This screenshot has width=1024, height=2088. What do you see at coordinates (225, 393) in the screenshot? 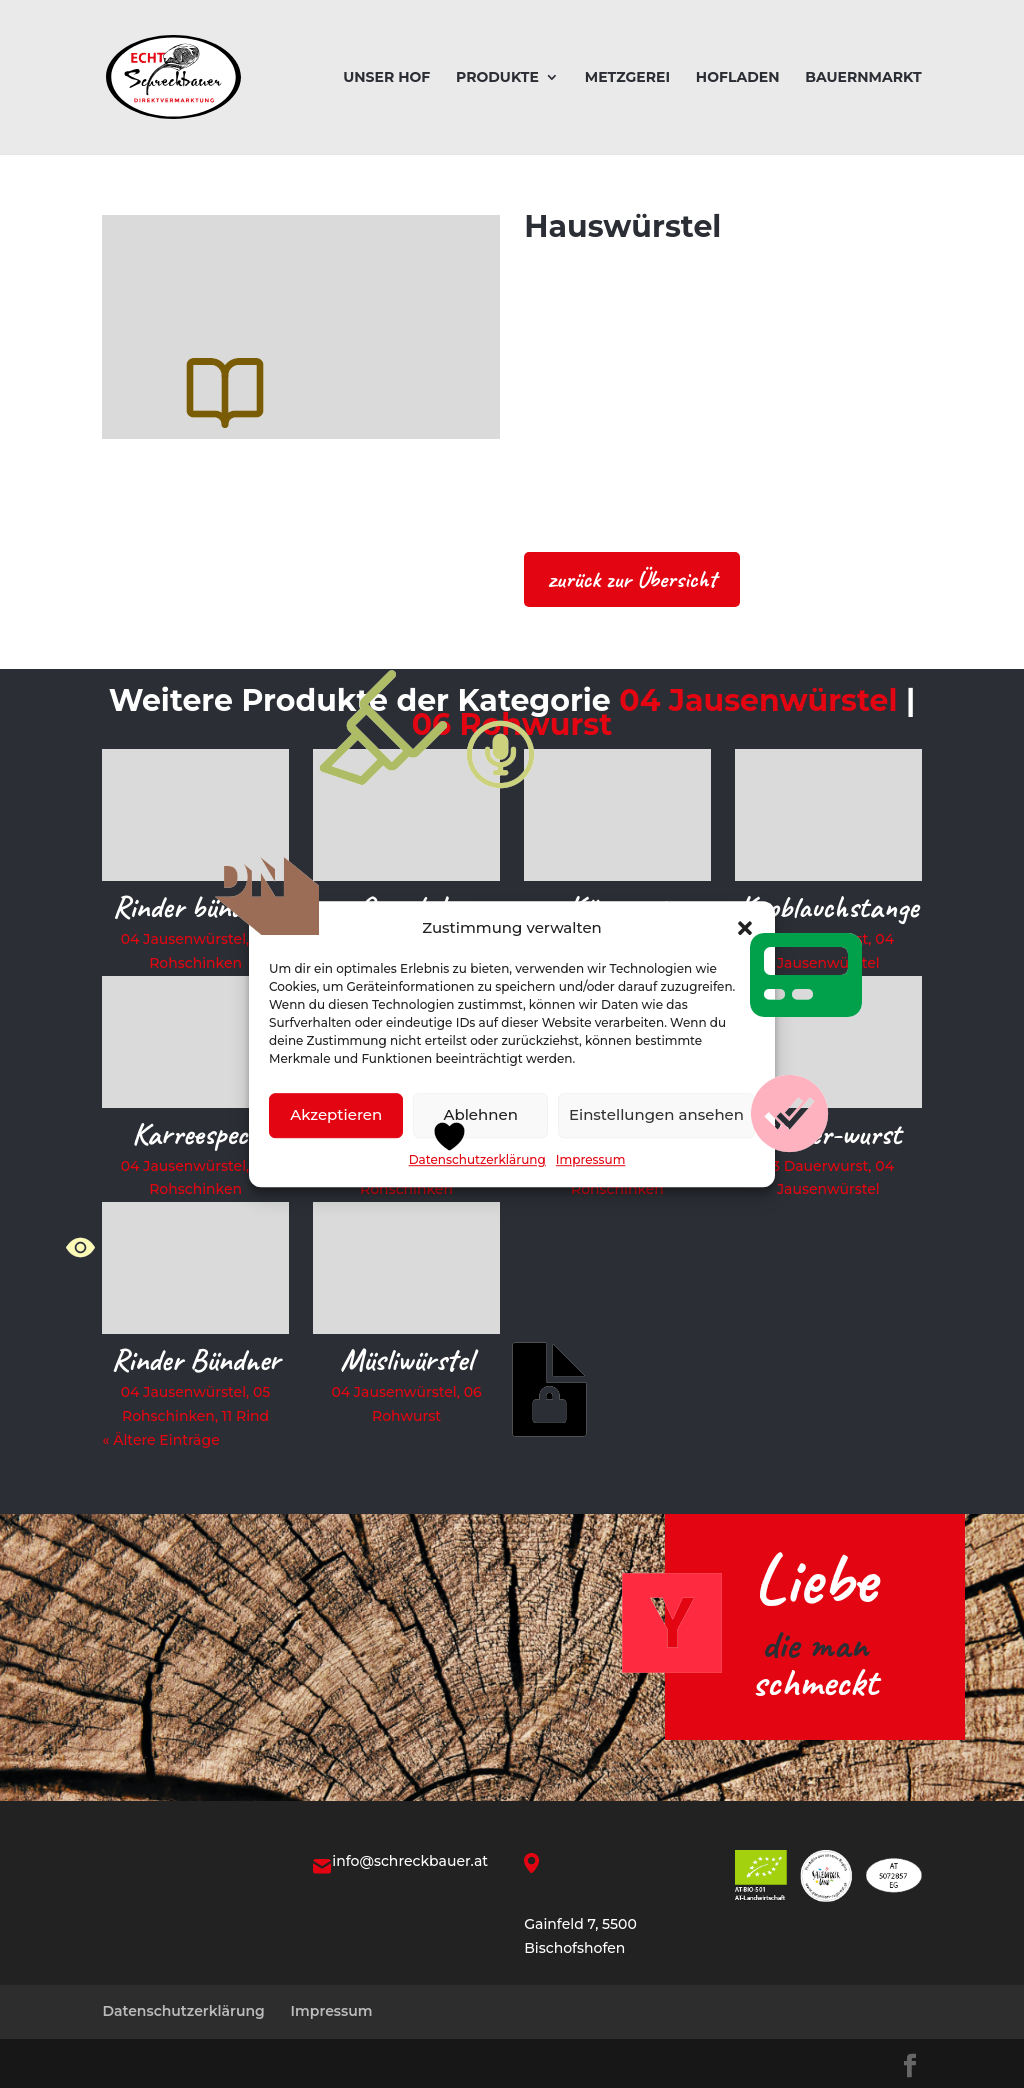
I see `open reading mode or e-reader` at bounding box center [225, 393].